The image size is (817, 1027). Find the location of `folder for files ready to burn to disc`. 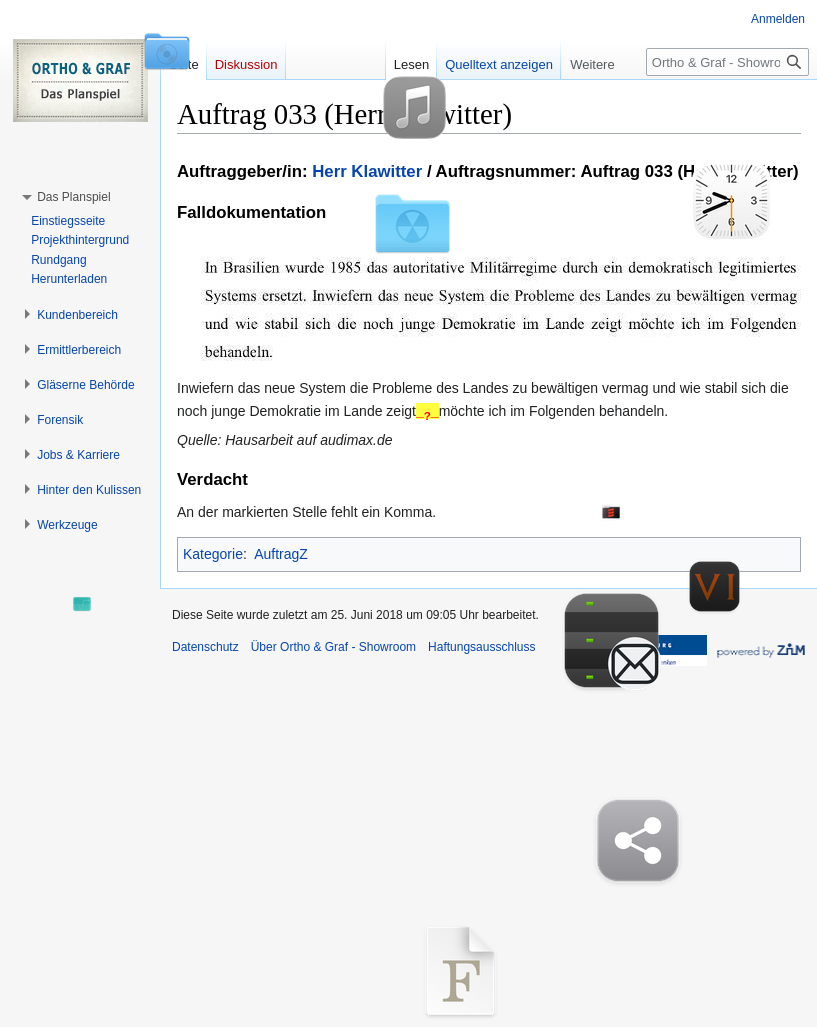

folder for files ready to burn to disc is located at coordinates (412, 223).